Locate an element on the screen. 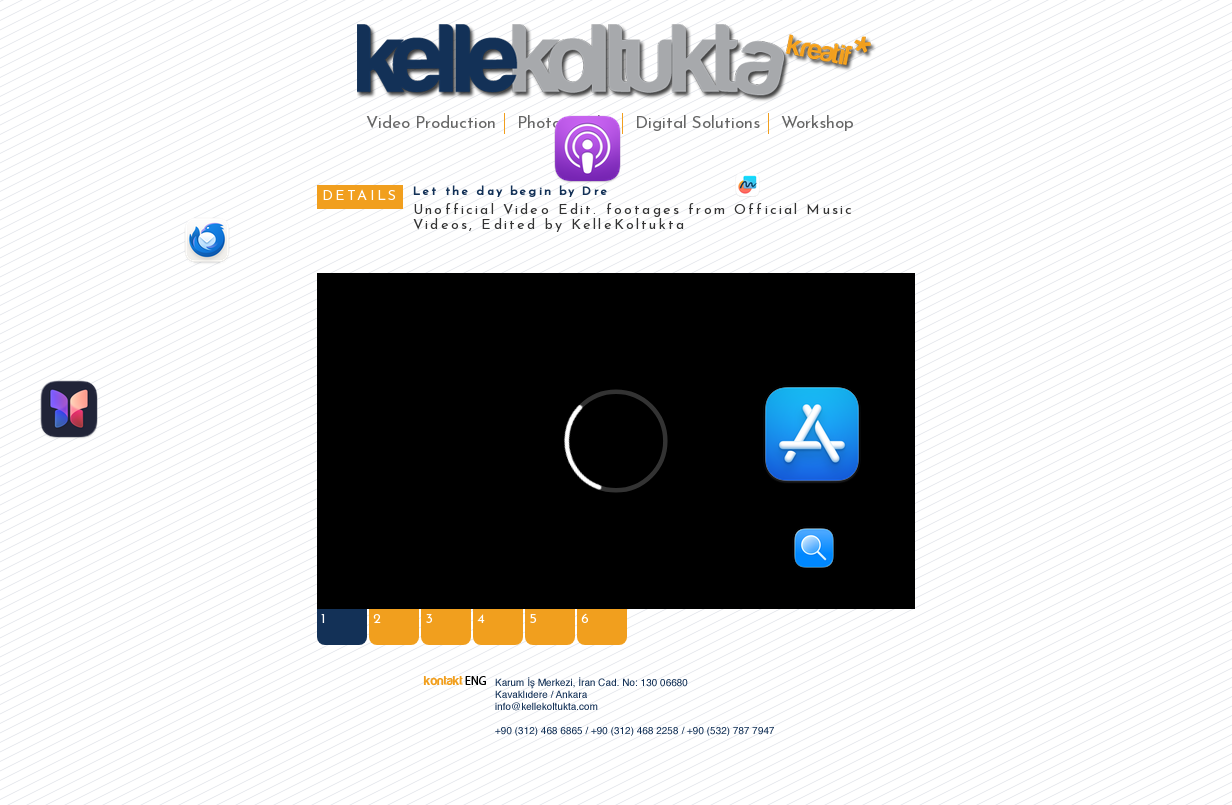 The width and height of the screenshot is (1232, 805). open the Apple Podcasts app is located at coordinates (587, 148).